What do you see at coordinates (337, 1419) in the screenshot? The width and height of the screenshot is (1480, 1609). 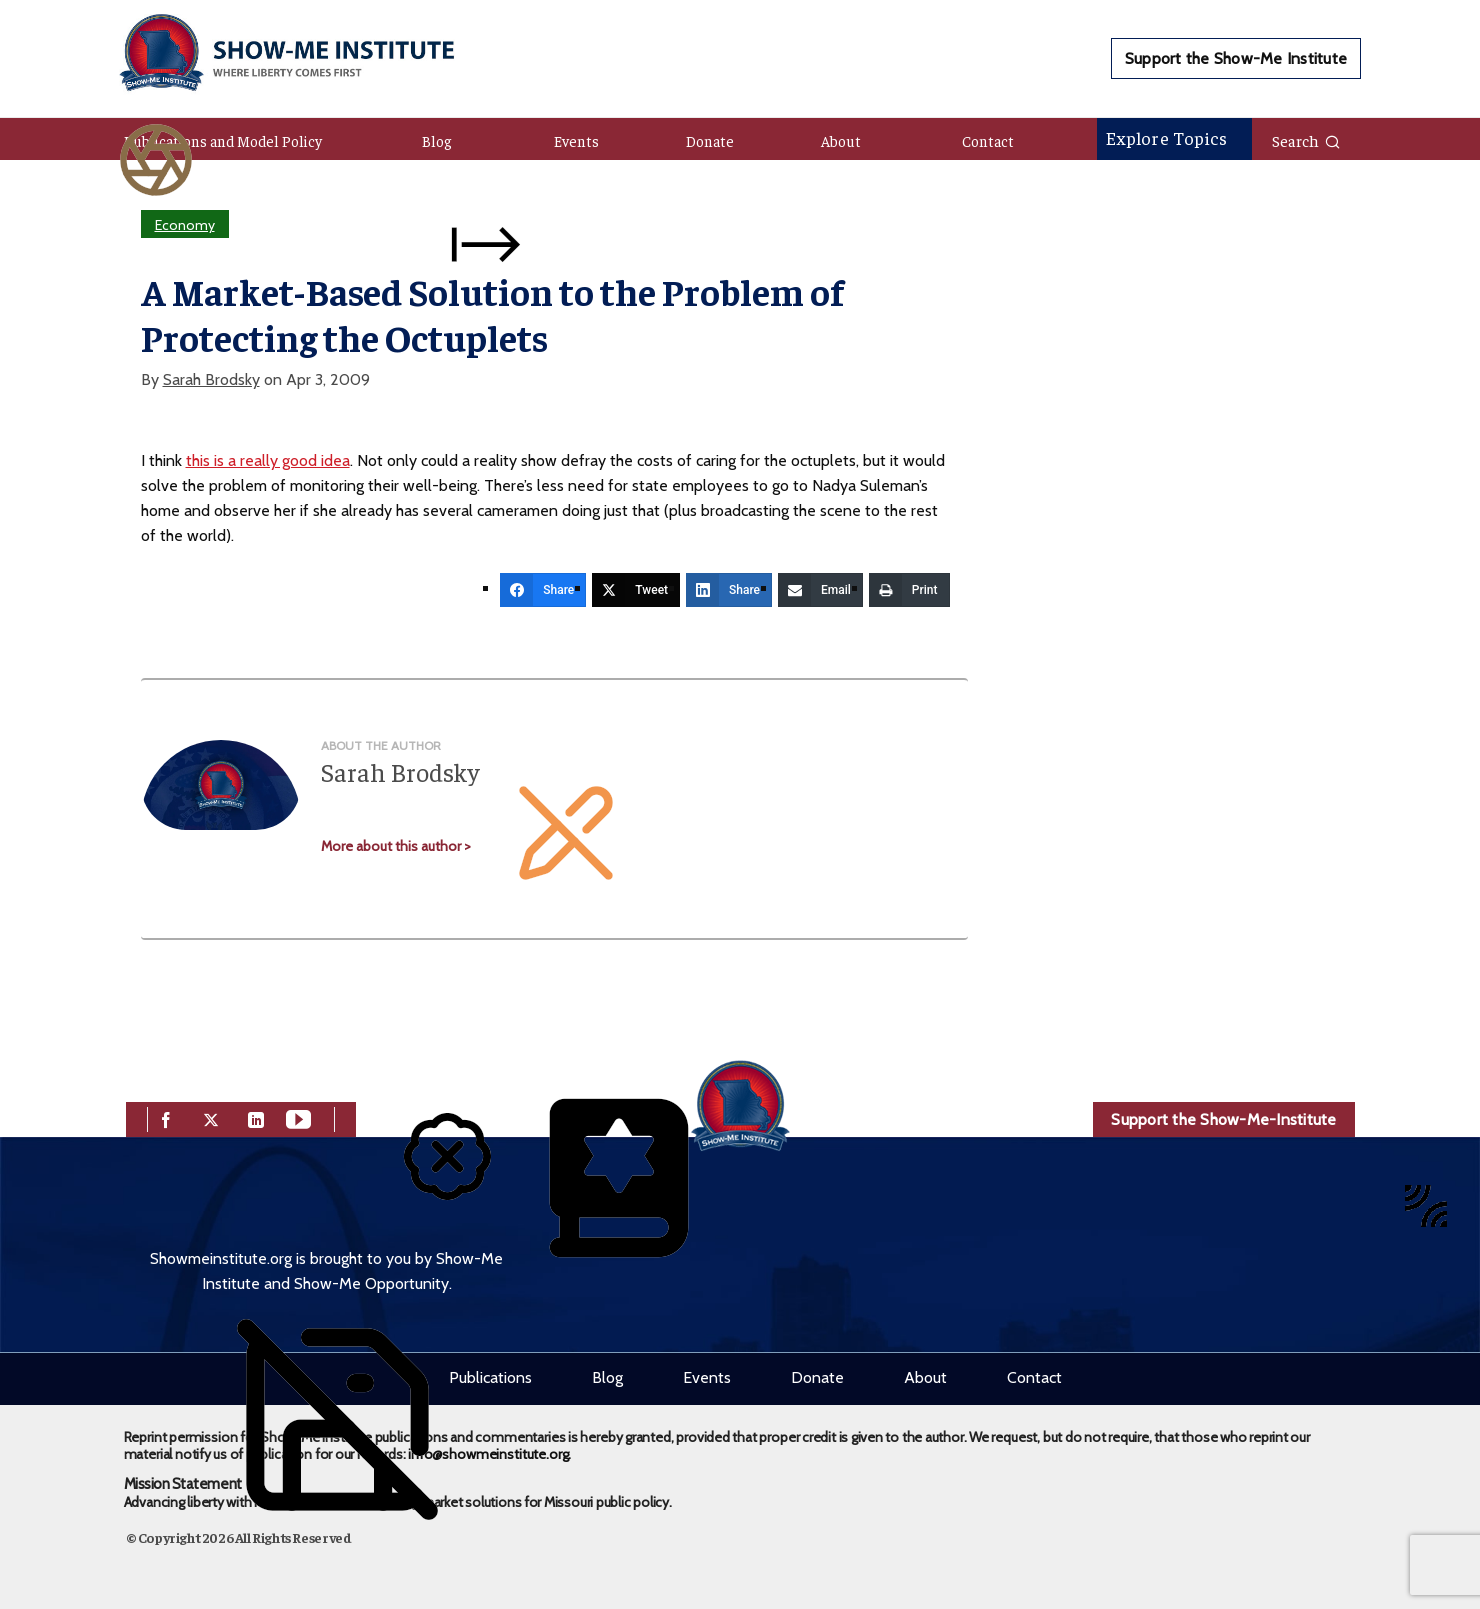 I see `save function is disabled or unavailable` at bounding box center [337, 1419].